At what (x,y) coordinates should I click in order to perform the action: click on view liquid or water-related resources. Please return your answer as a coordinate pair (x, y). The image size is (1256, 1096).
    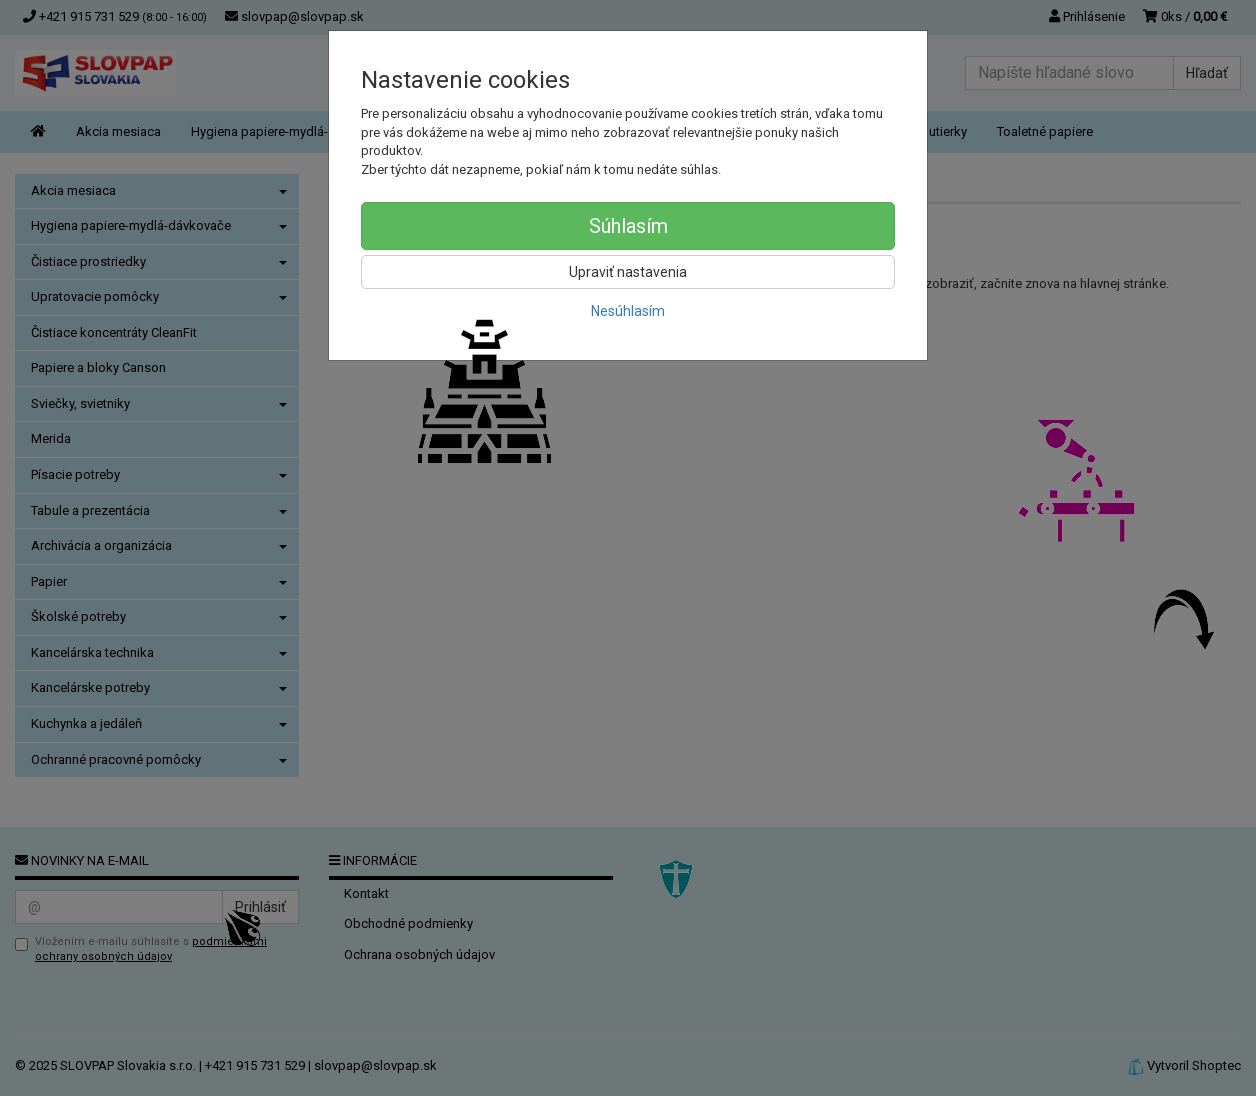
    Looking at the image, I should click on (242, 927).